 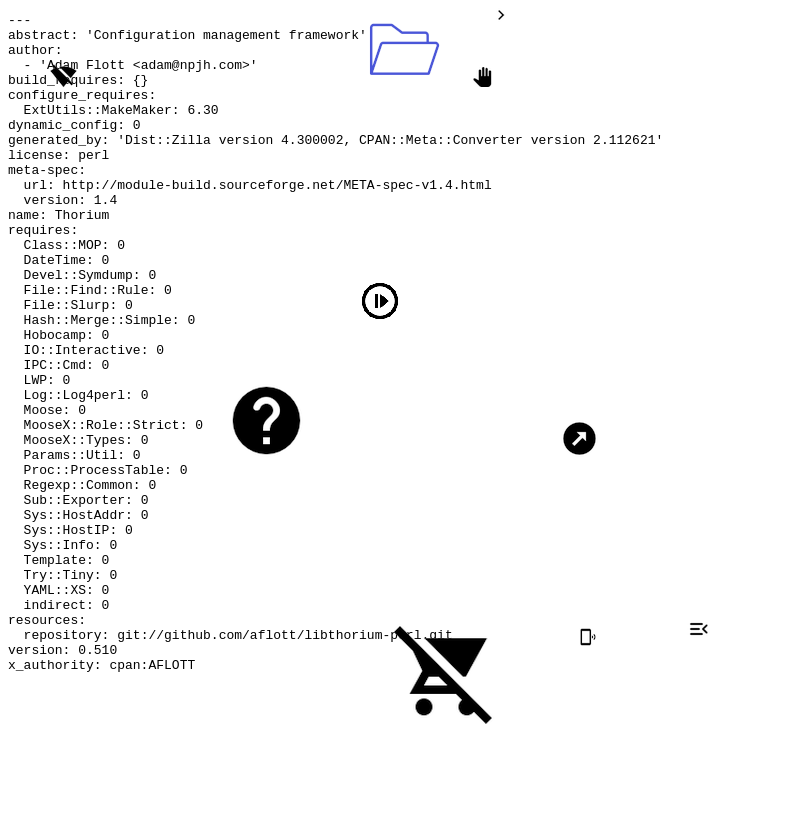 What do you see at coordinates (266, 420) in the screenshot?
I see `access help or support` at bounding box center [266, 420].